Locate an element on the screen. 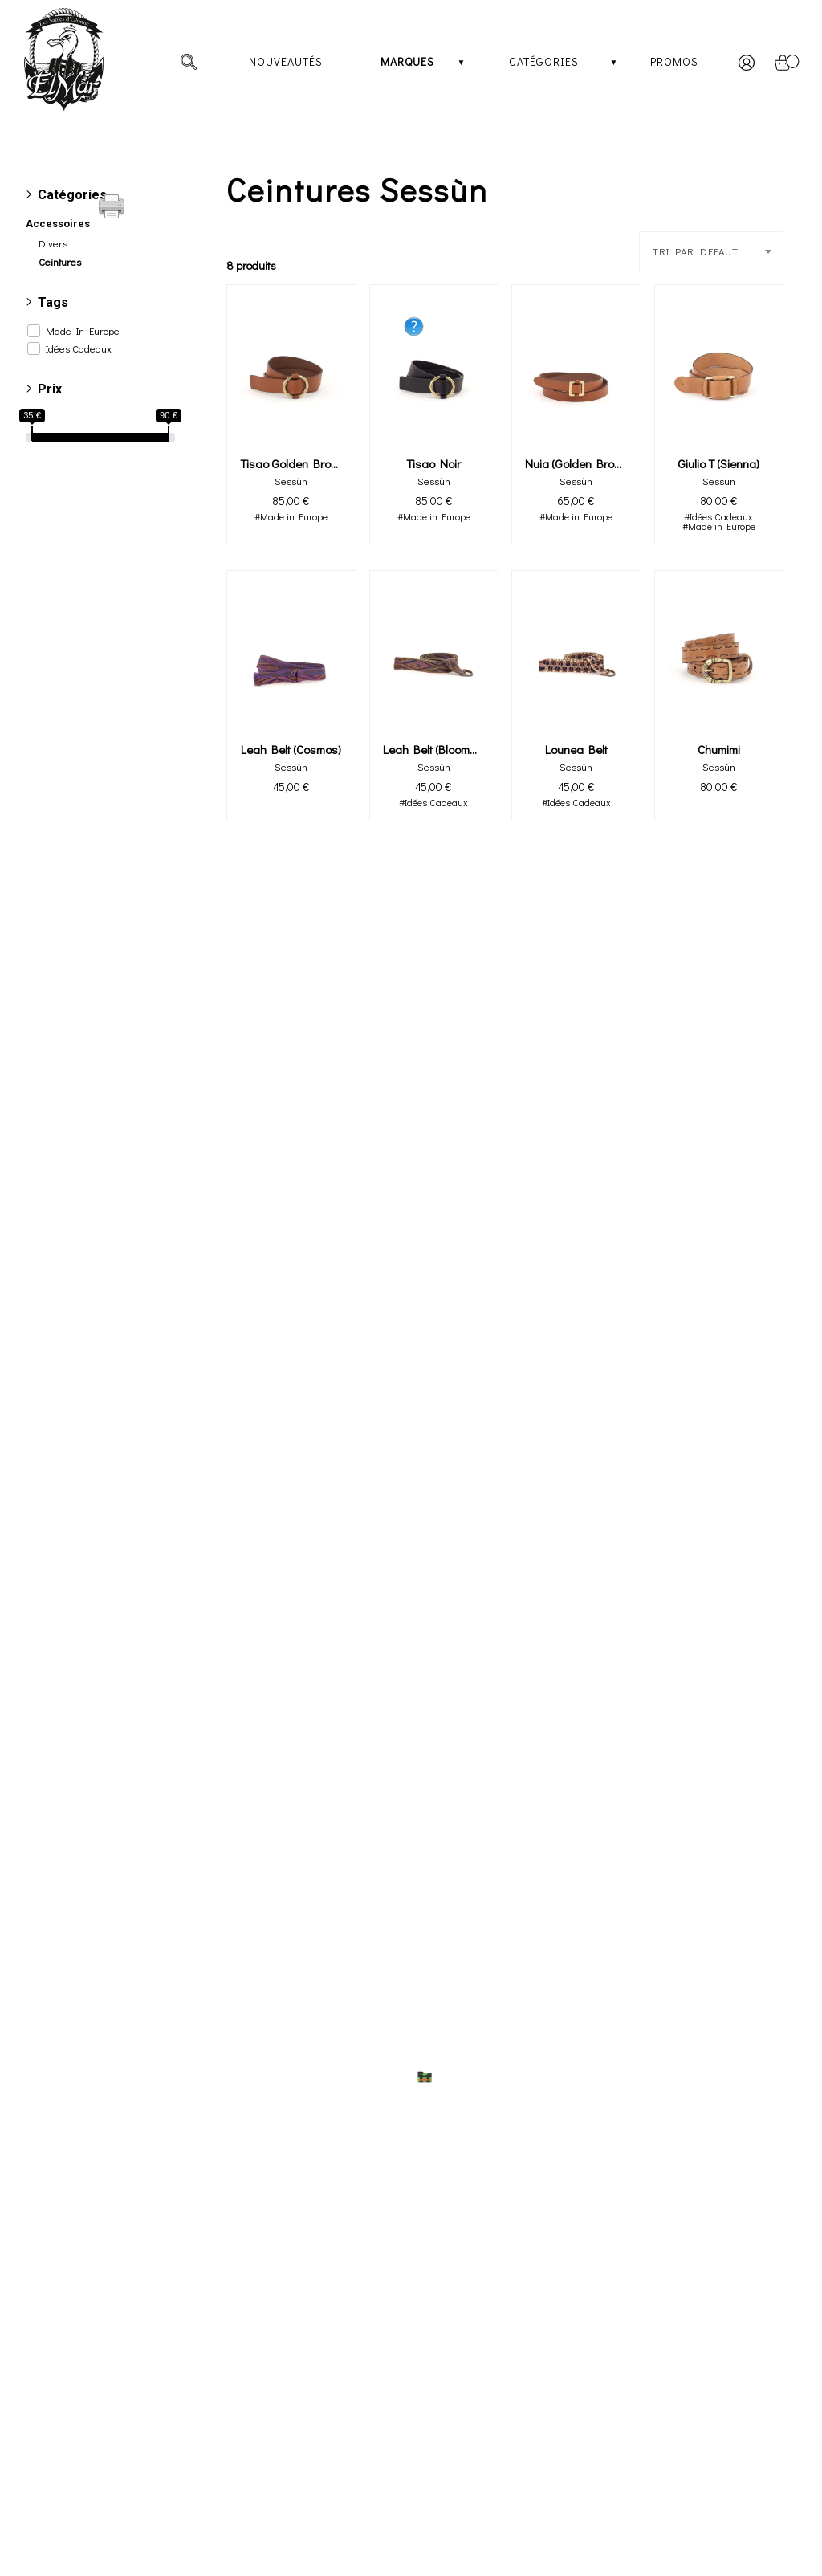 The width and height of the screenshot is (822, 2576). print the current document is located at coordinates (112, 206).